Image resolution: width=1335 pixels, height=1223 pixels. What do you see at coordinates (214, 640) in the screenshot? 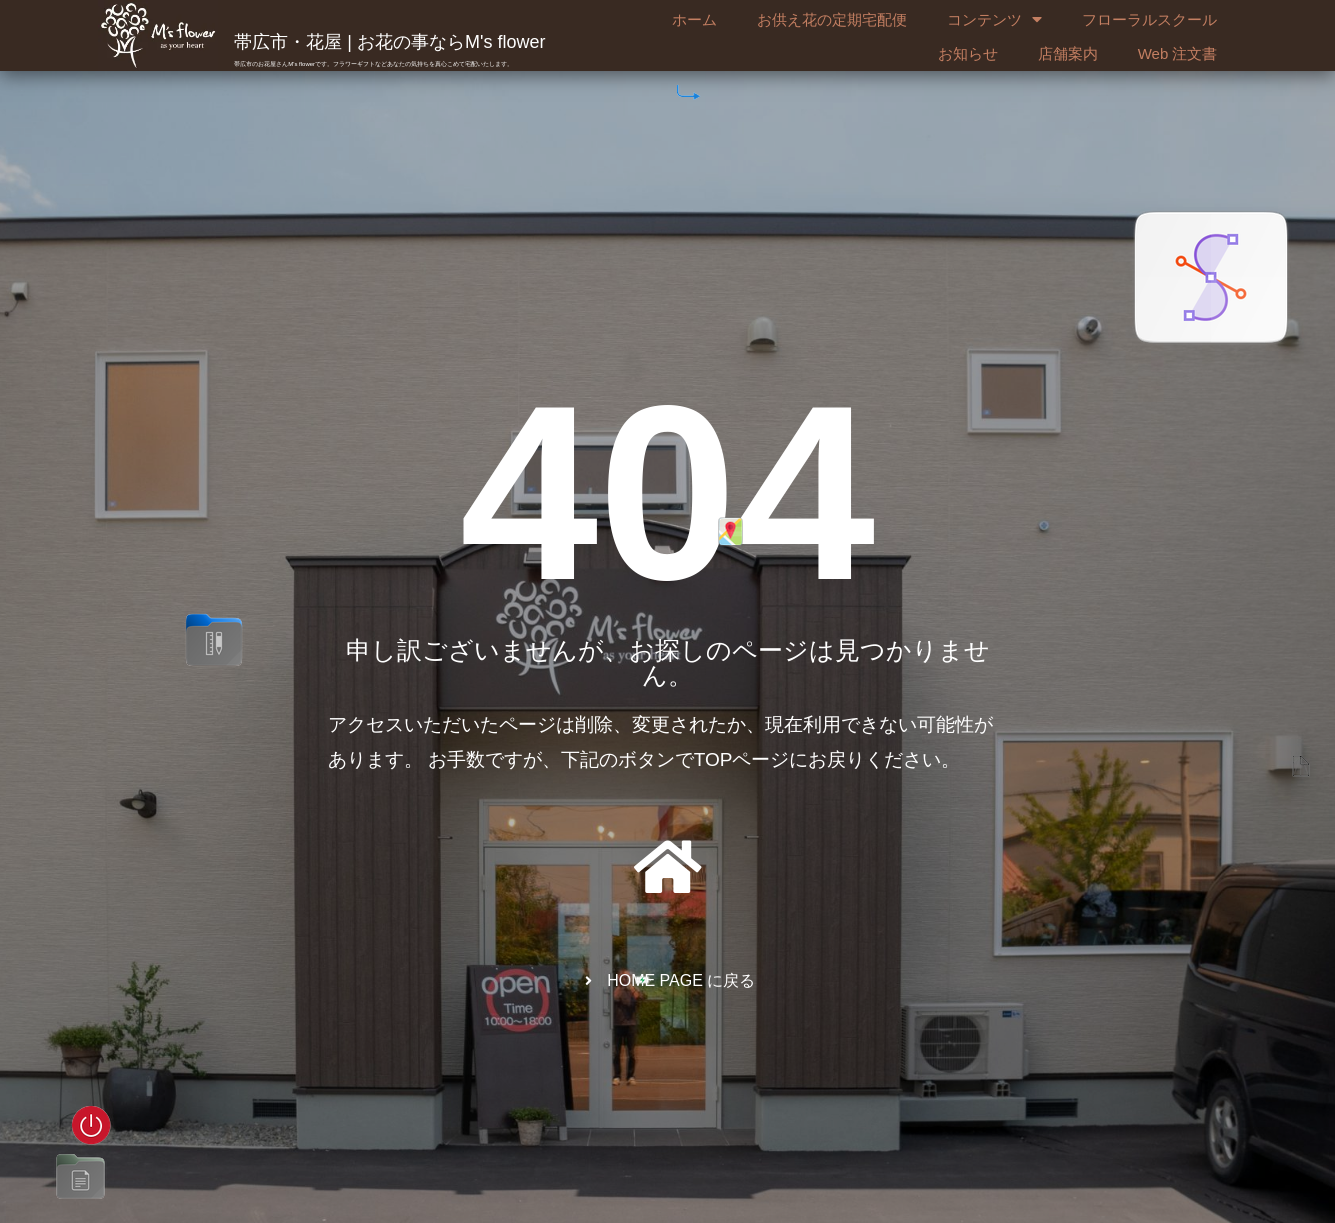
I see `open templates folder` at bounding box center [214, 640].